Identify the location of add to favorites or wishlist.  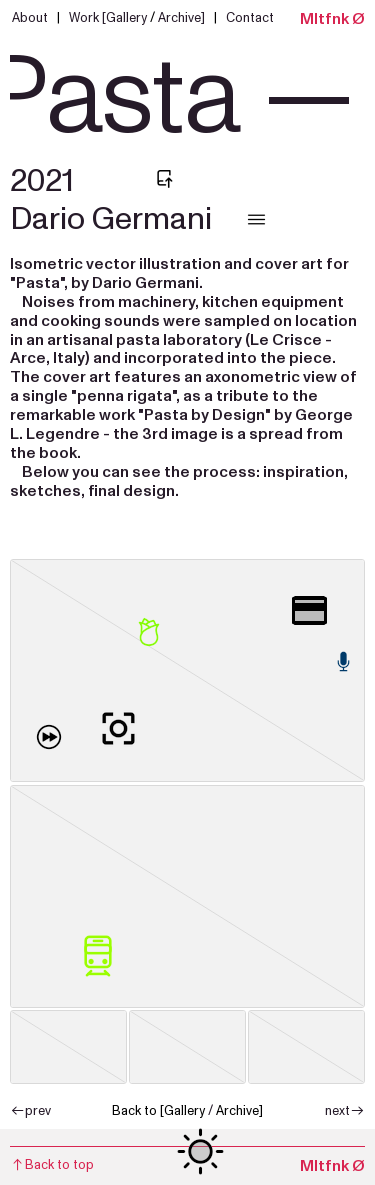
(149, 632).